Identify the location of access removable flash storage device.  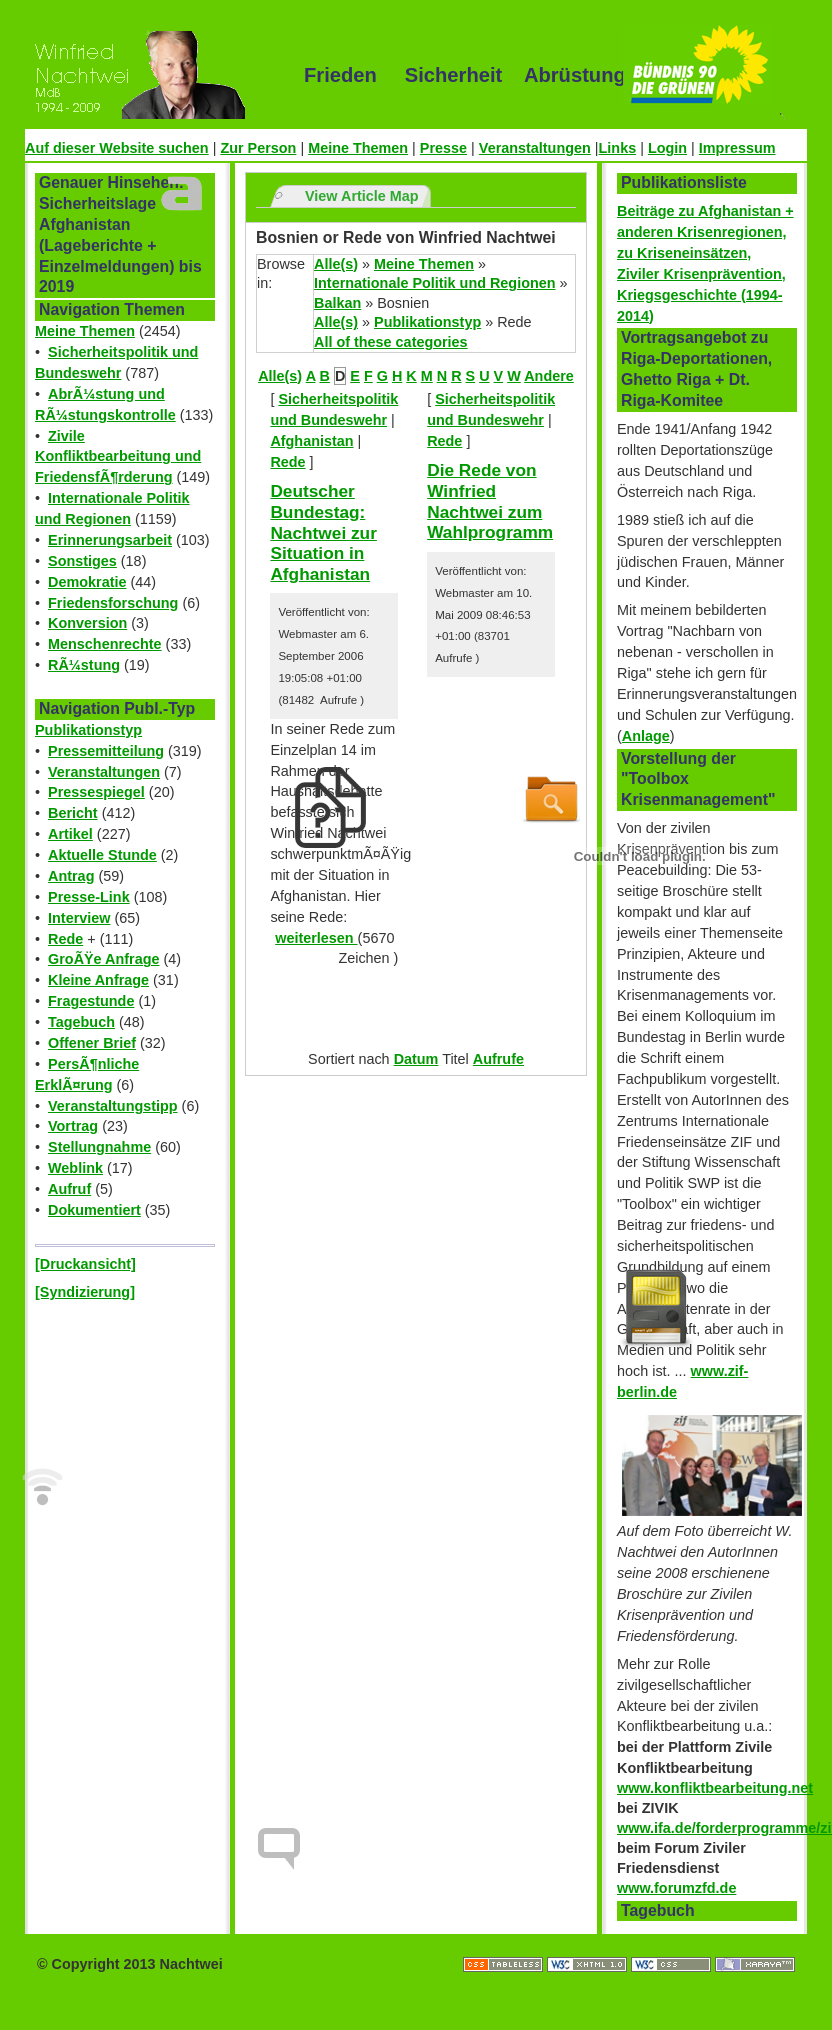
(655, 1308).